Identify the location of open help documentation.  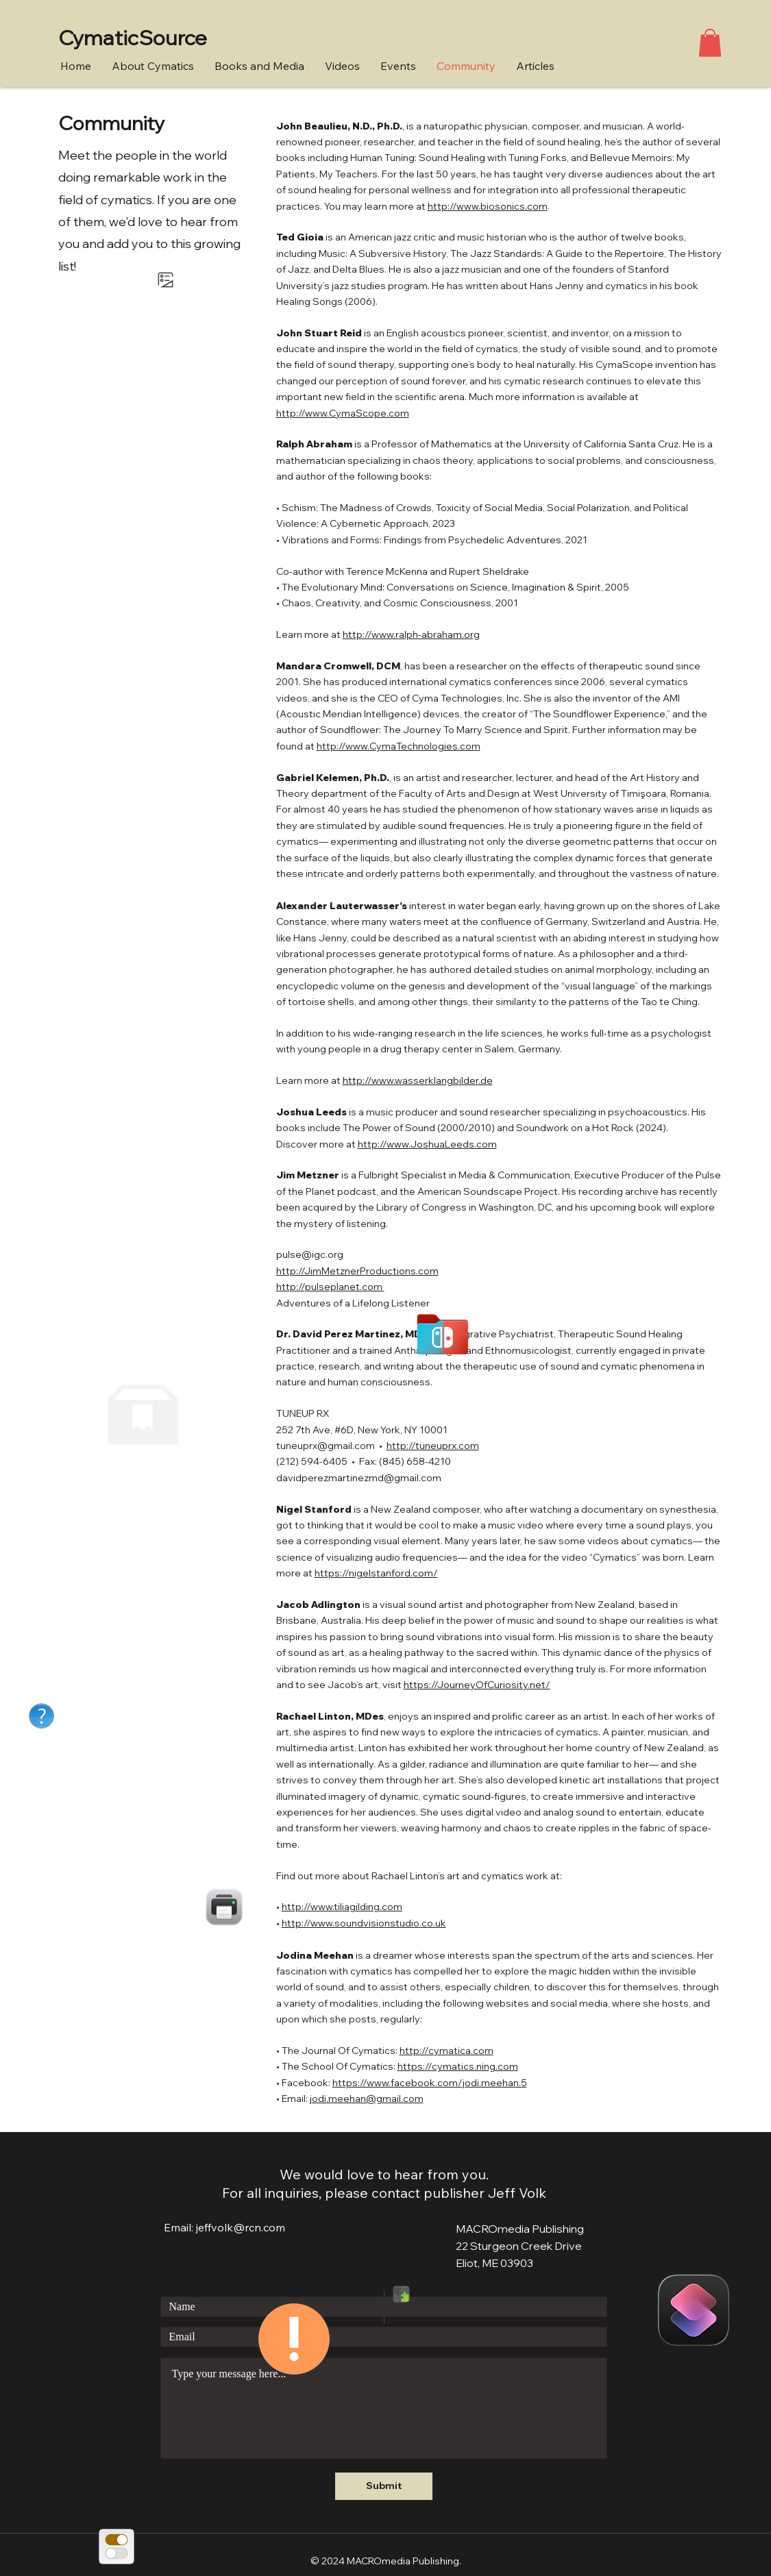
(41, 1716).